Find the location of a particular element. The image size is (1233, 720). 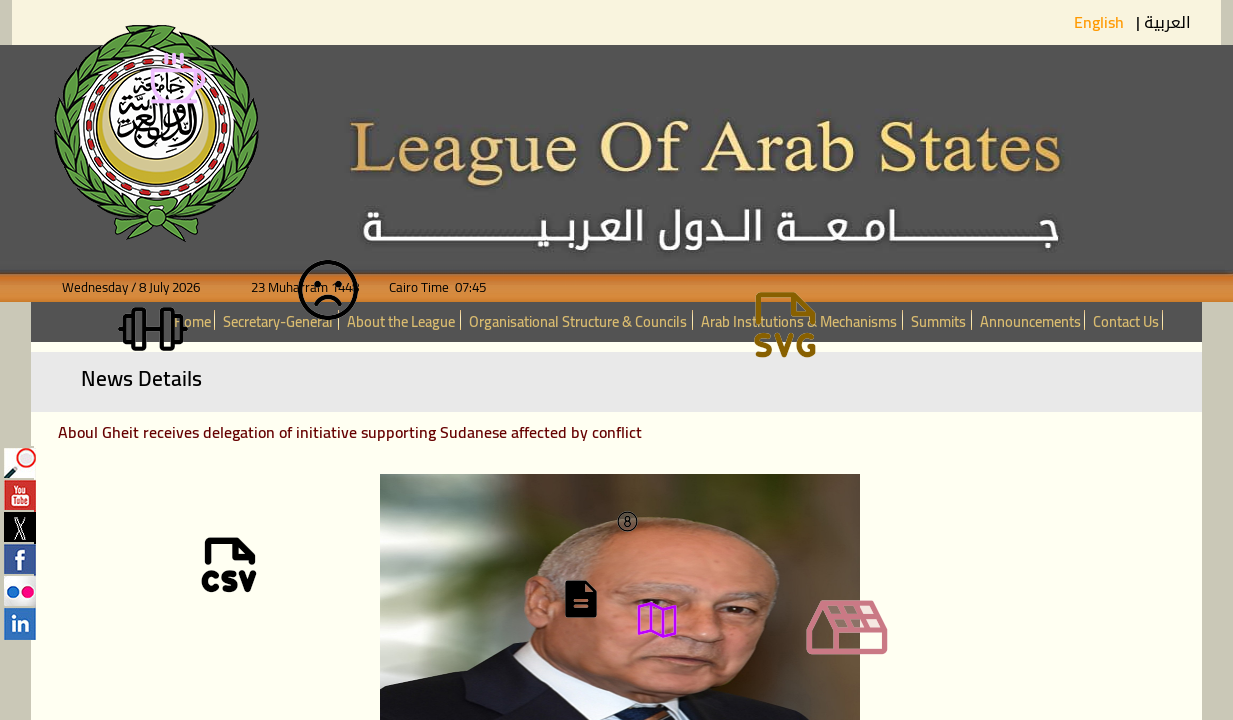

view document contents is located at coordinates (581, 599).